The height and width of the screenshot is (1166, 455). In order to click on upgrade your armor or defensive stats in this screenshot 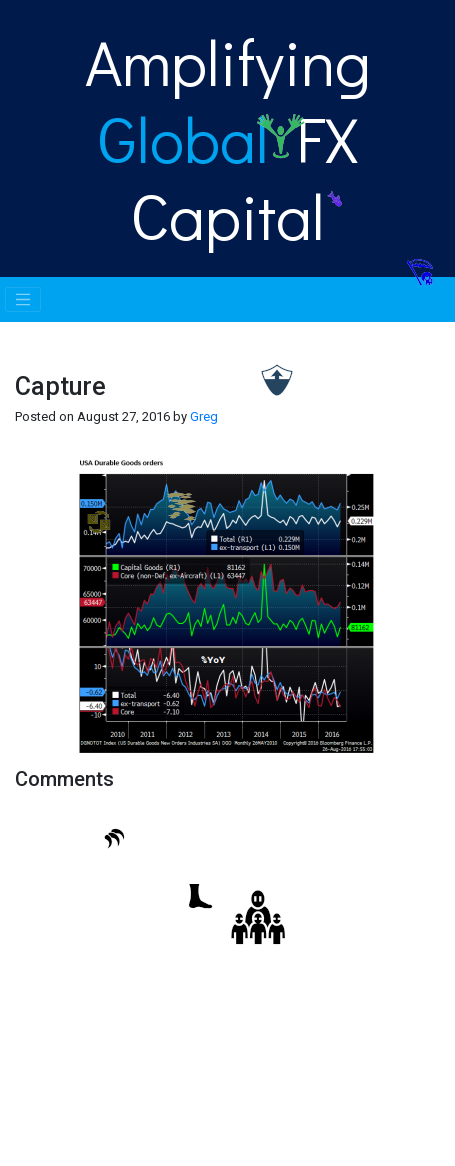, I will do `click(277, 380)`.